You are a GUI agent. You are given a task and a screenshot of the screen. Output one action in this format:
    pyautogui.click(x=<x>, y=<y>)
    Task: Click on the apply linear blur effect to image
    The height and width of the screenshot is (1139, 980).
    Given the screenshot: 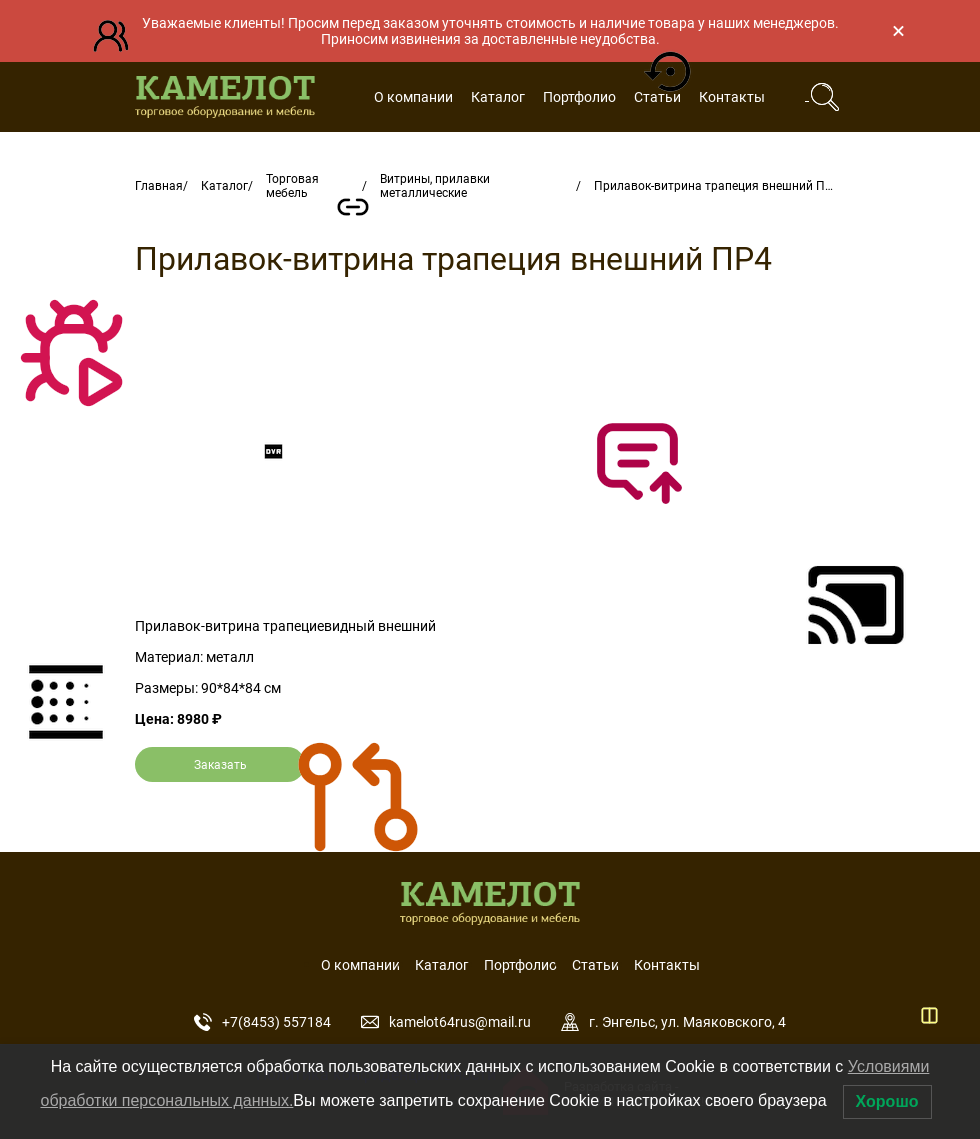 What is the action you would take?
    pyautogui.click(x=66, y=702)
    